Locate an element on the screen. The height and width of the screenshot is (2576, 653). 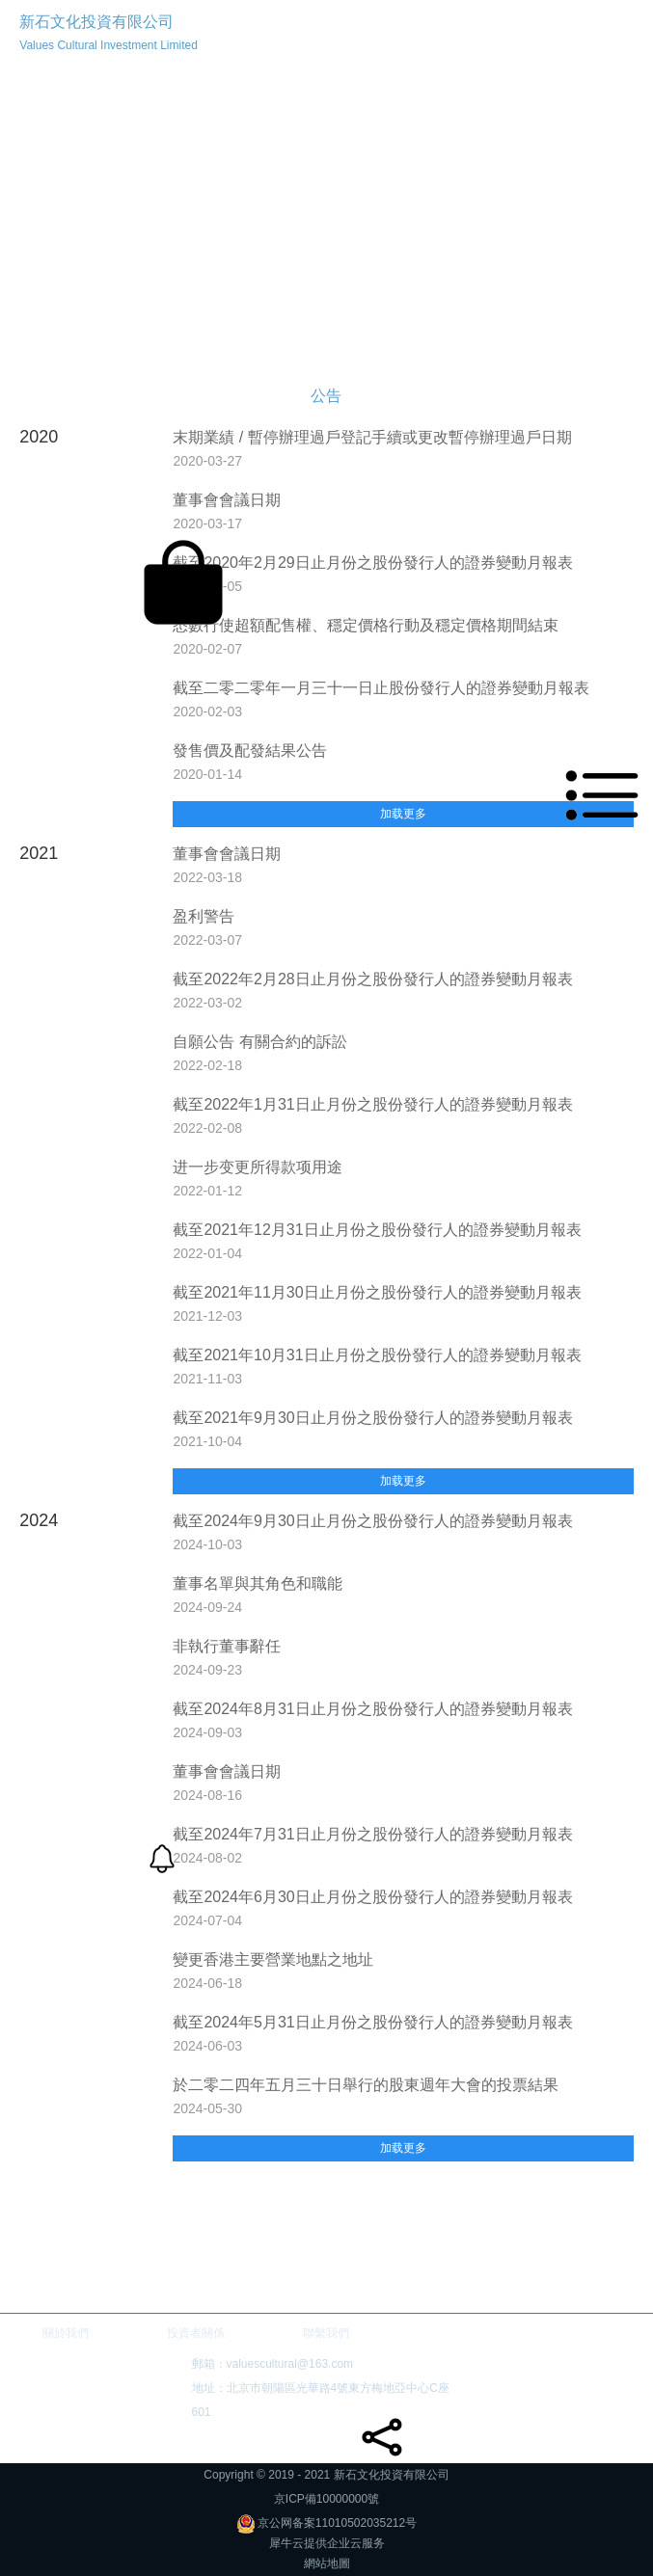
share this content with others is located at coordinates (383, 2437).